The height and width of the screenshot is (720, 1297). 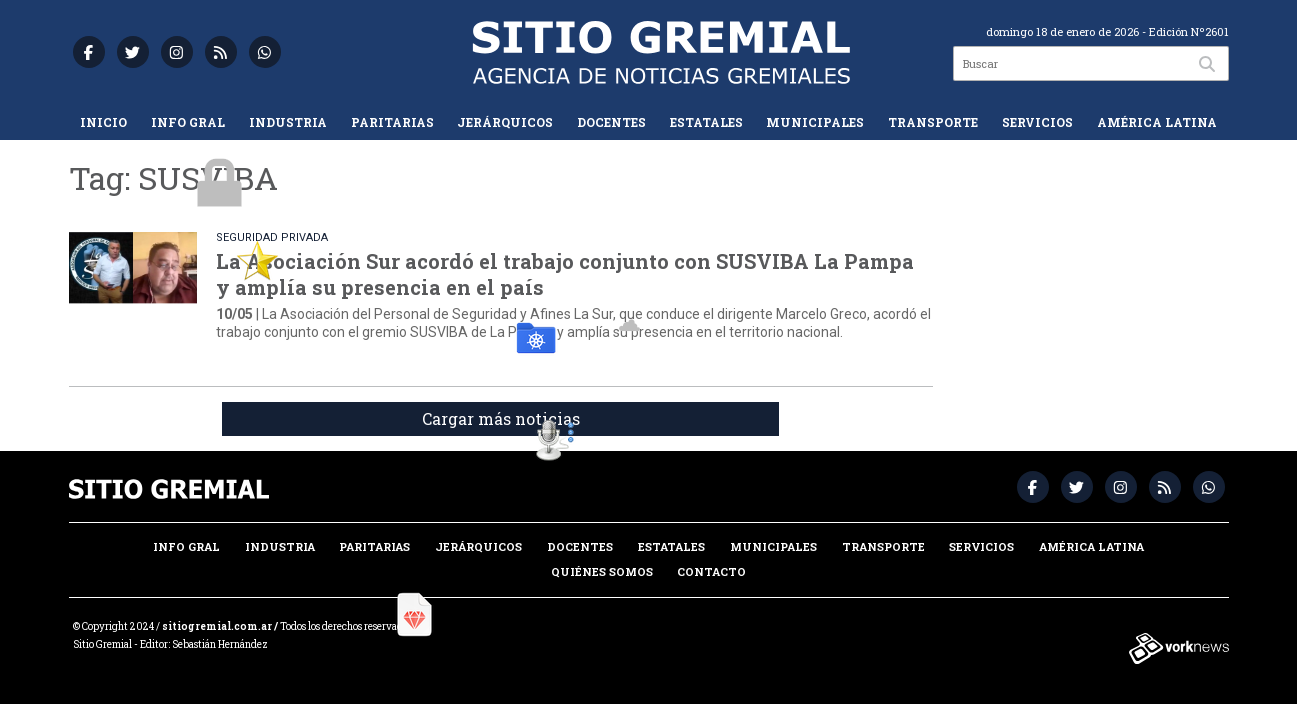 What do you see at coordinates (629, 324) in the screenshot?
I see `indicates overcast or cloudy weather conditions` at bounding box center [629, 324].